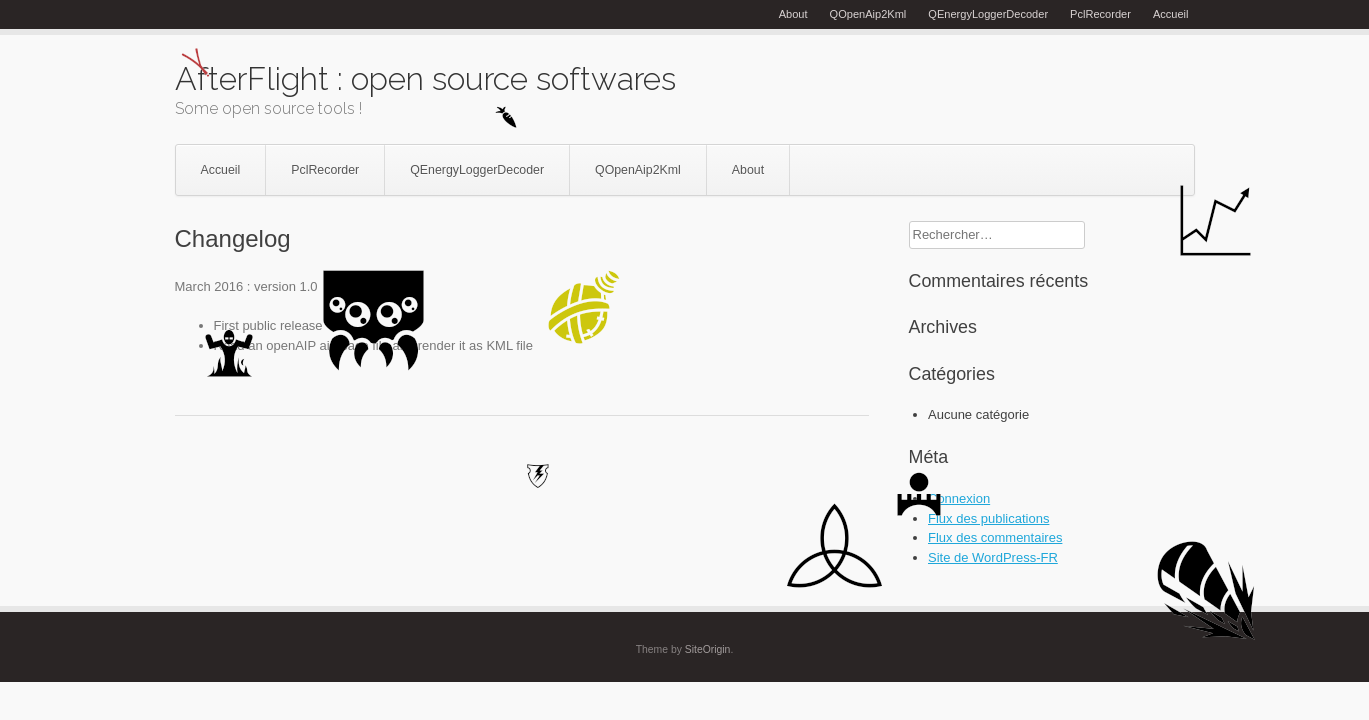  What do you see at coordinates (506, 117) in the screenshot?
I see `indicates vegetable or produce category` at bounding box center [506, 117].